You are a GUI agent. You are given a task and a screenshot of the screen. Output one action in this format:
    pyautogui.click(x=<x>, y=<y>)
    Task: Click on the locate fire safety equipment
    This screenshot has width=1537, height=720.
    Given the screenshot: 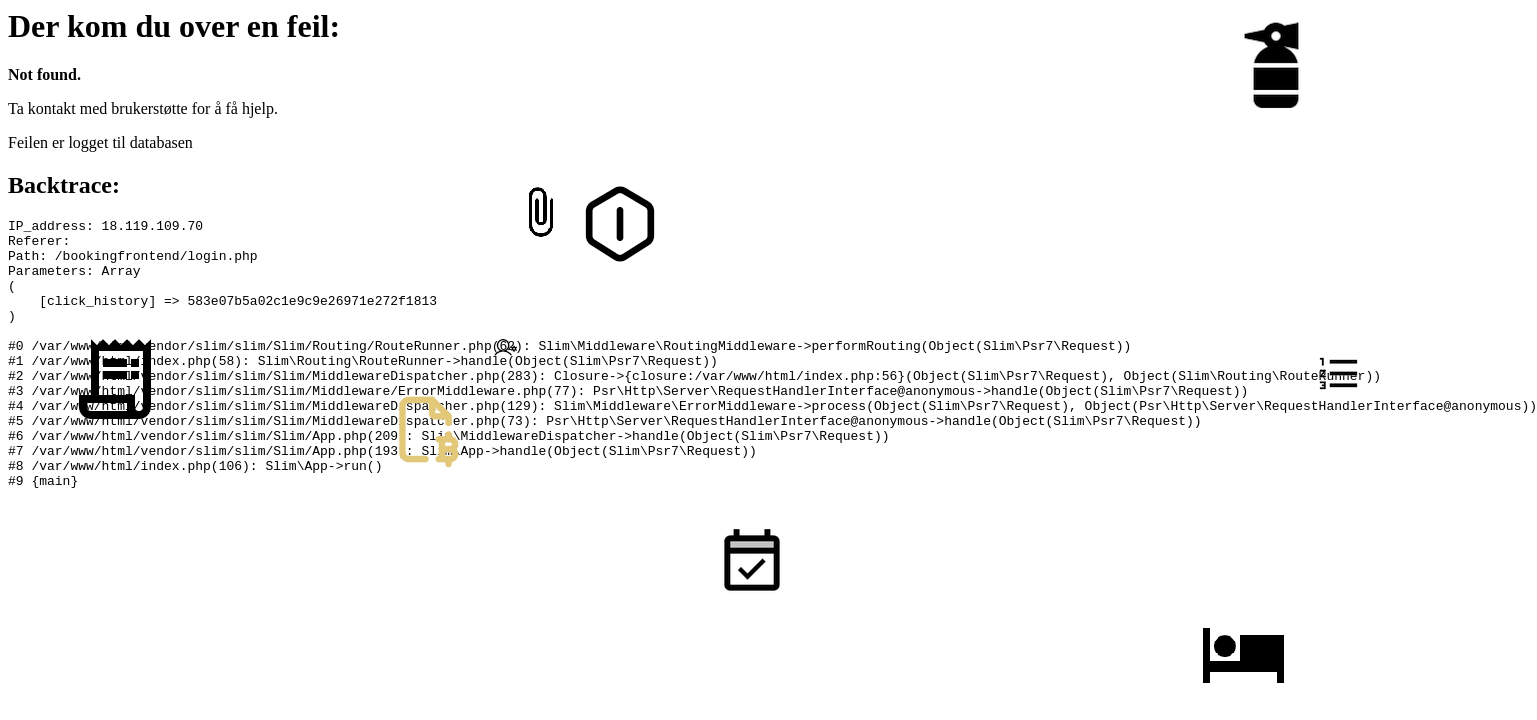 What is the action you would take?
    pyautogui.click(x=1276, y=63)
    